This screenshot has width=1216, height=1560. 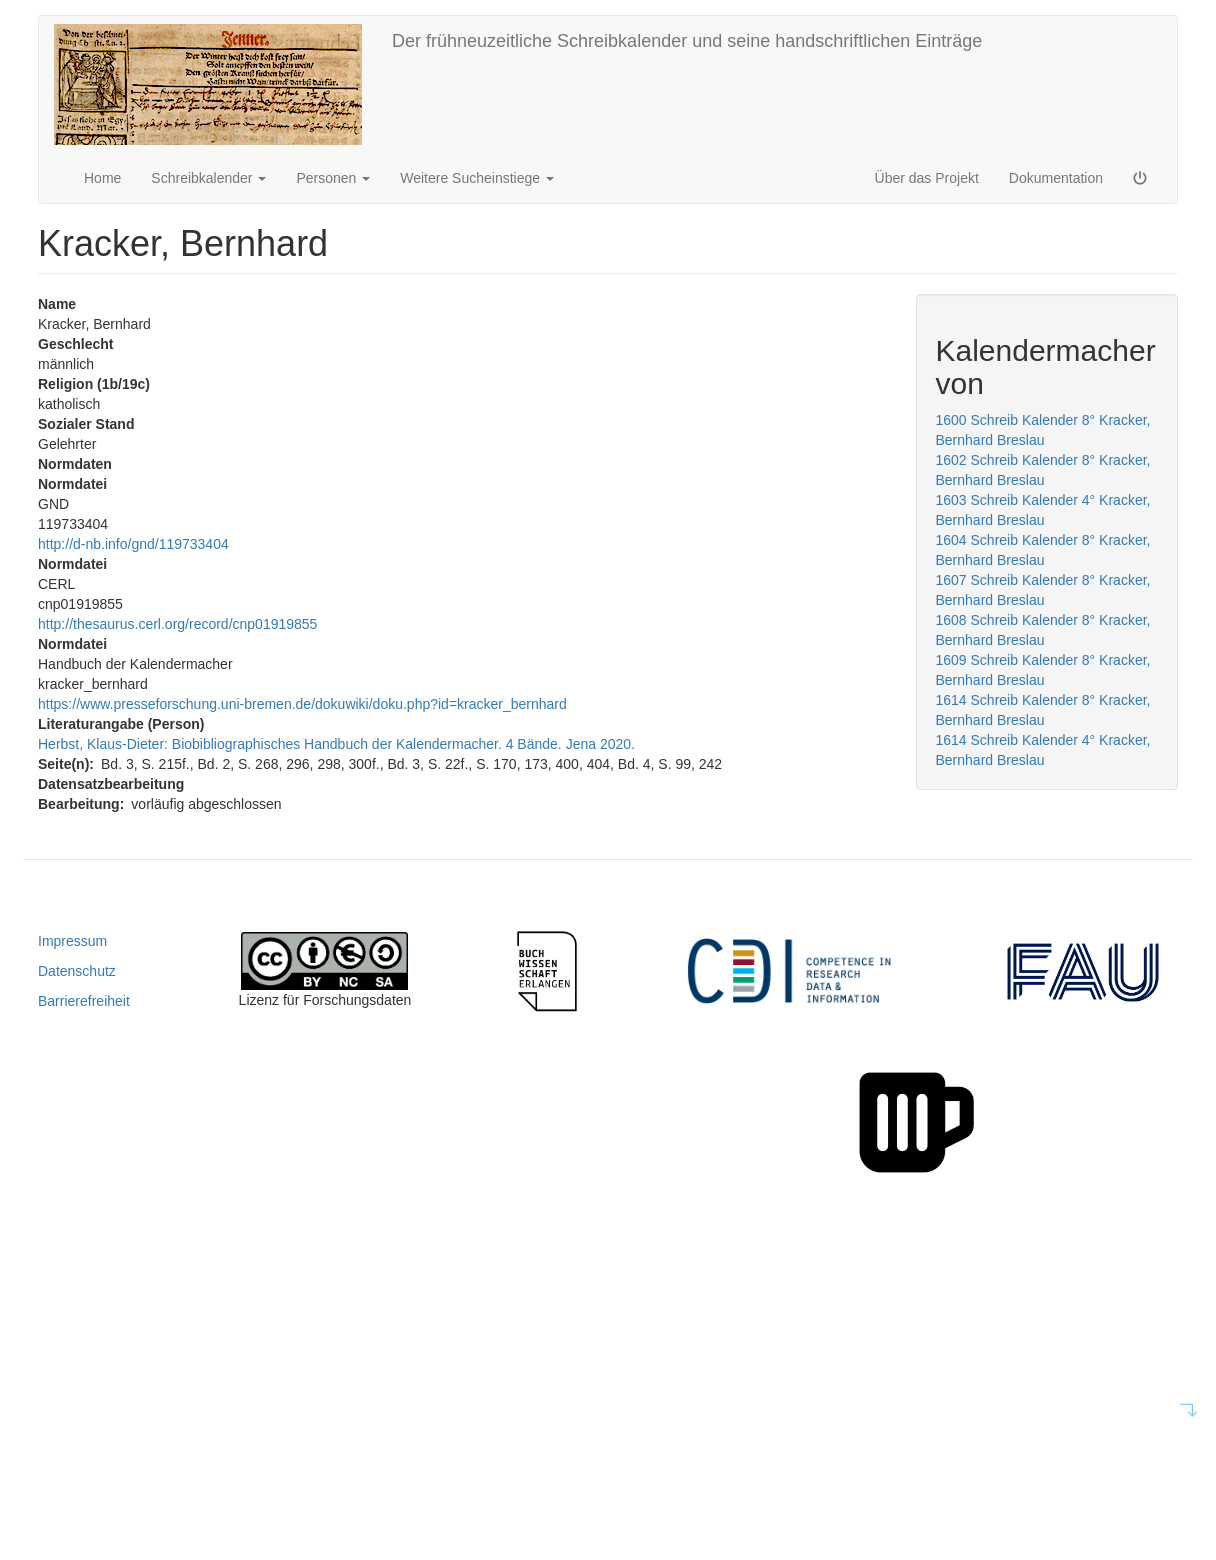 I want to click on move item right then down, so click(x=1188, y=1409).